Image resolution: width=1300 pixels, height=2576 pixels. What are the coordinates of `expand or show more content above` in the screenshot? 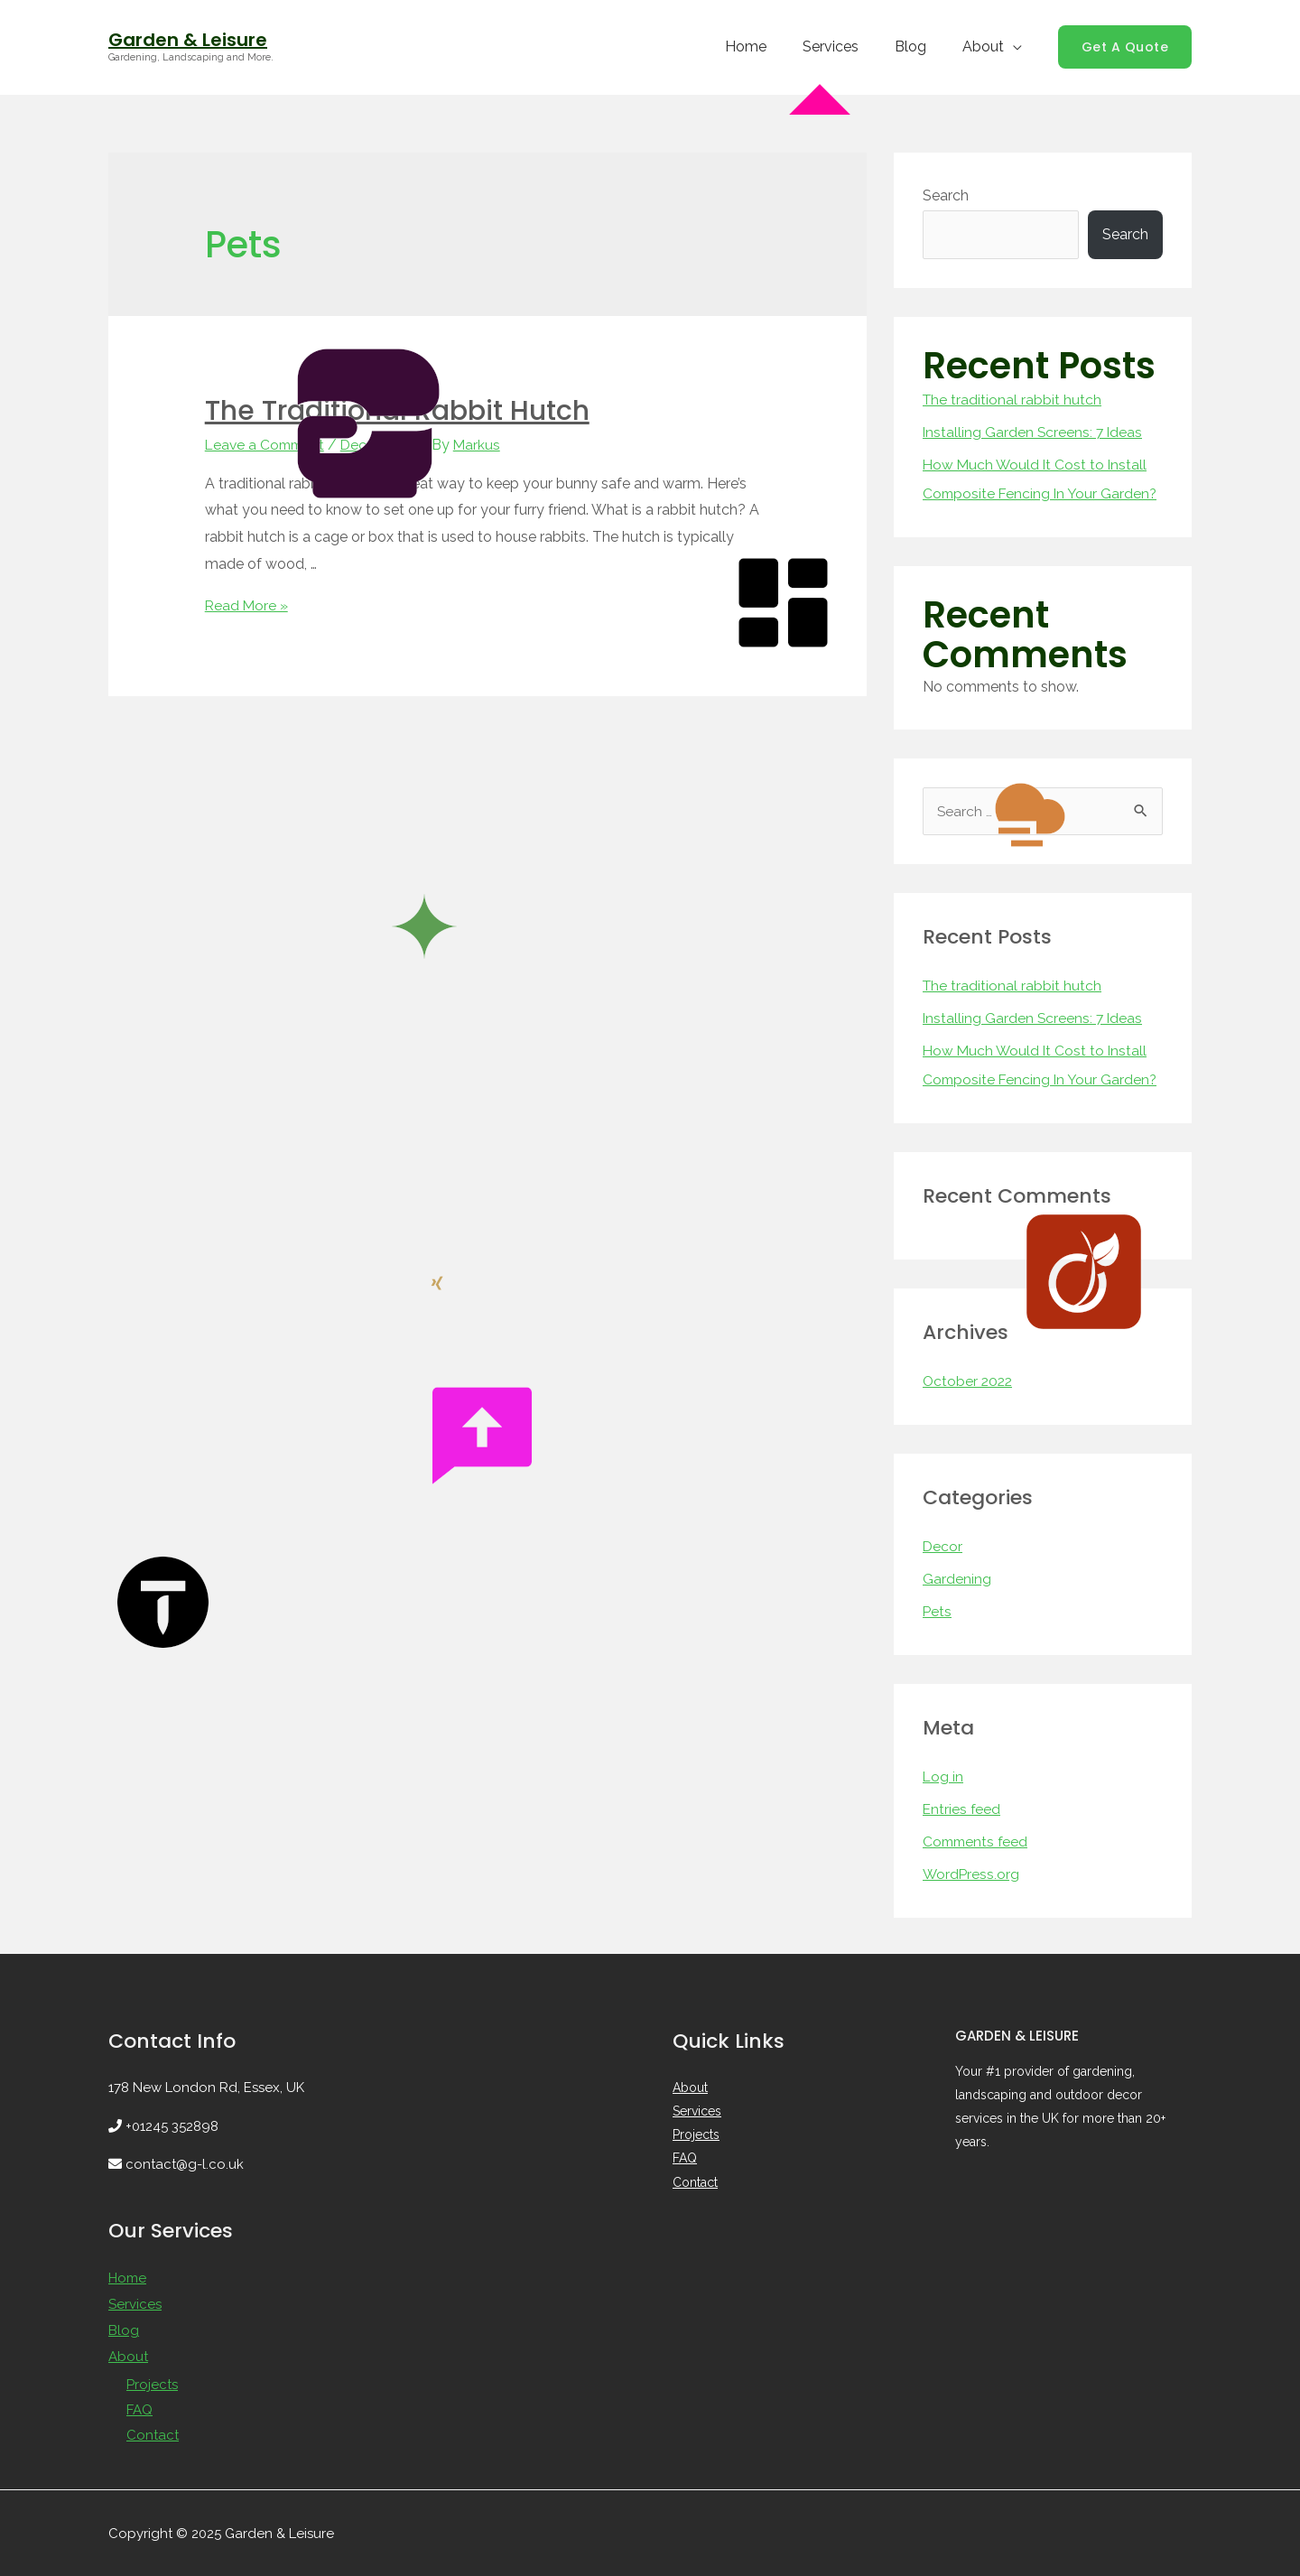 It's located at (820, 99).